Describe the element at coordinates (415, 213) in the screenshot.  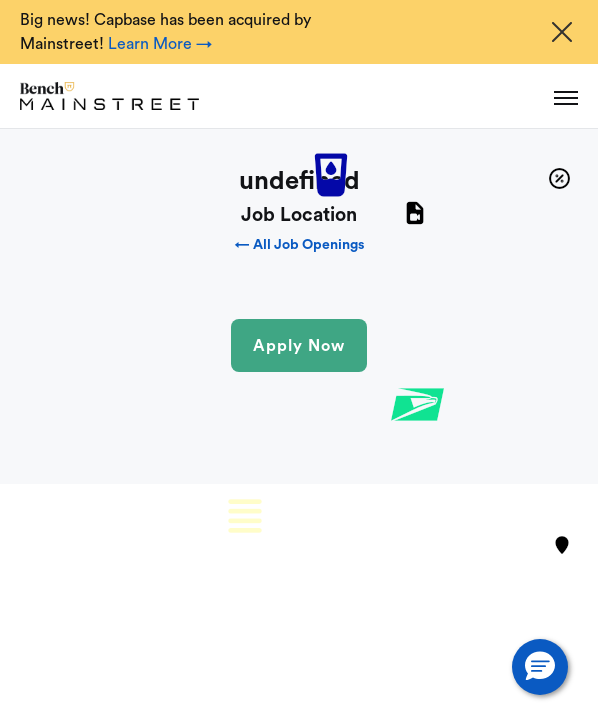
I see `open a video file` at that location.